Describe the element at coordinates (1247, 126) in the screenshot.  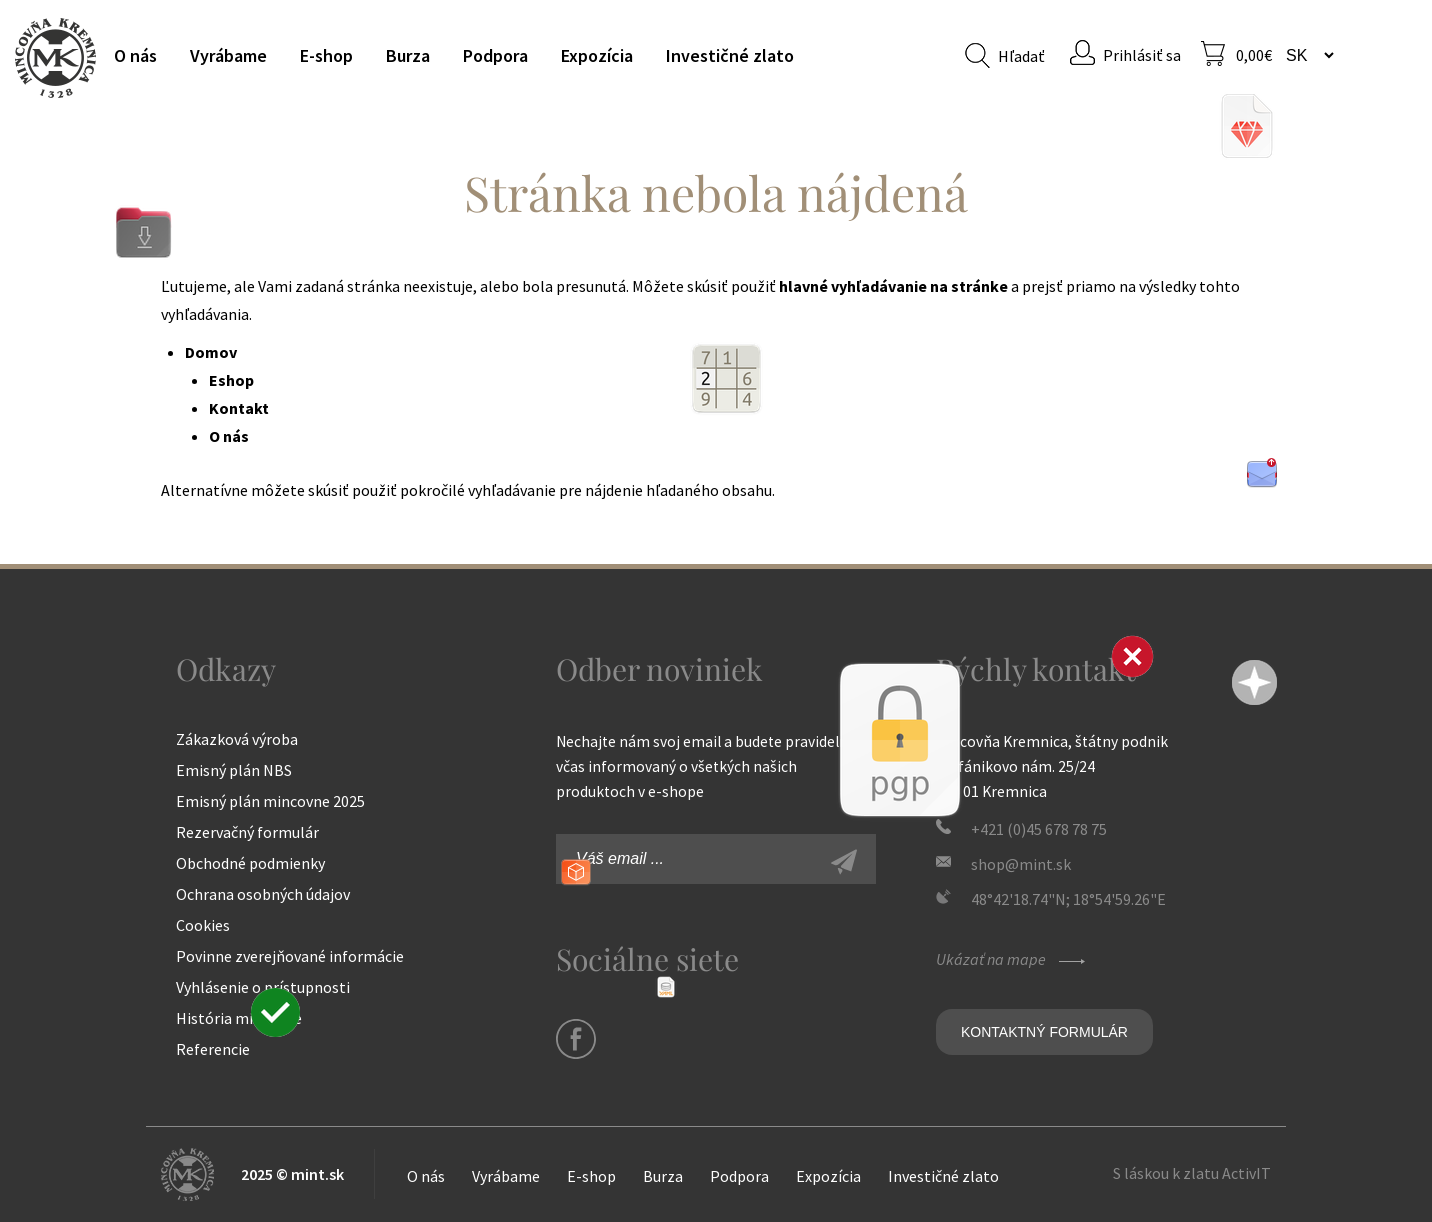
I see `ruby programming language source file` at that location.